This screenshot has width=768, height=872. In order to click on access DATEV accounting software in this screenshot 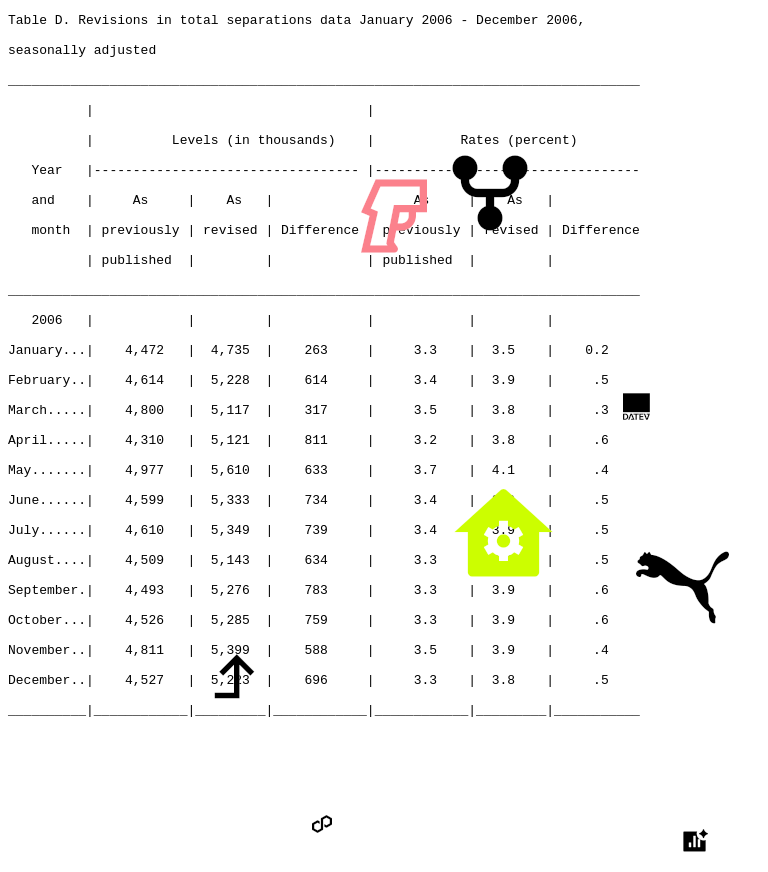, I will do `click(636, 406)`.